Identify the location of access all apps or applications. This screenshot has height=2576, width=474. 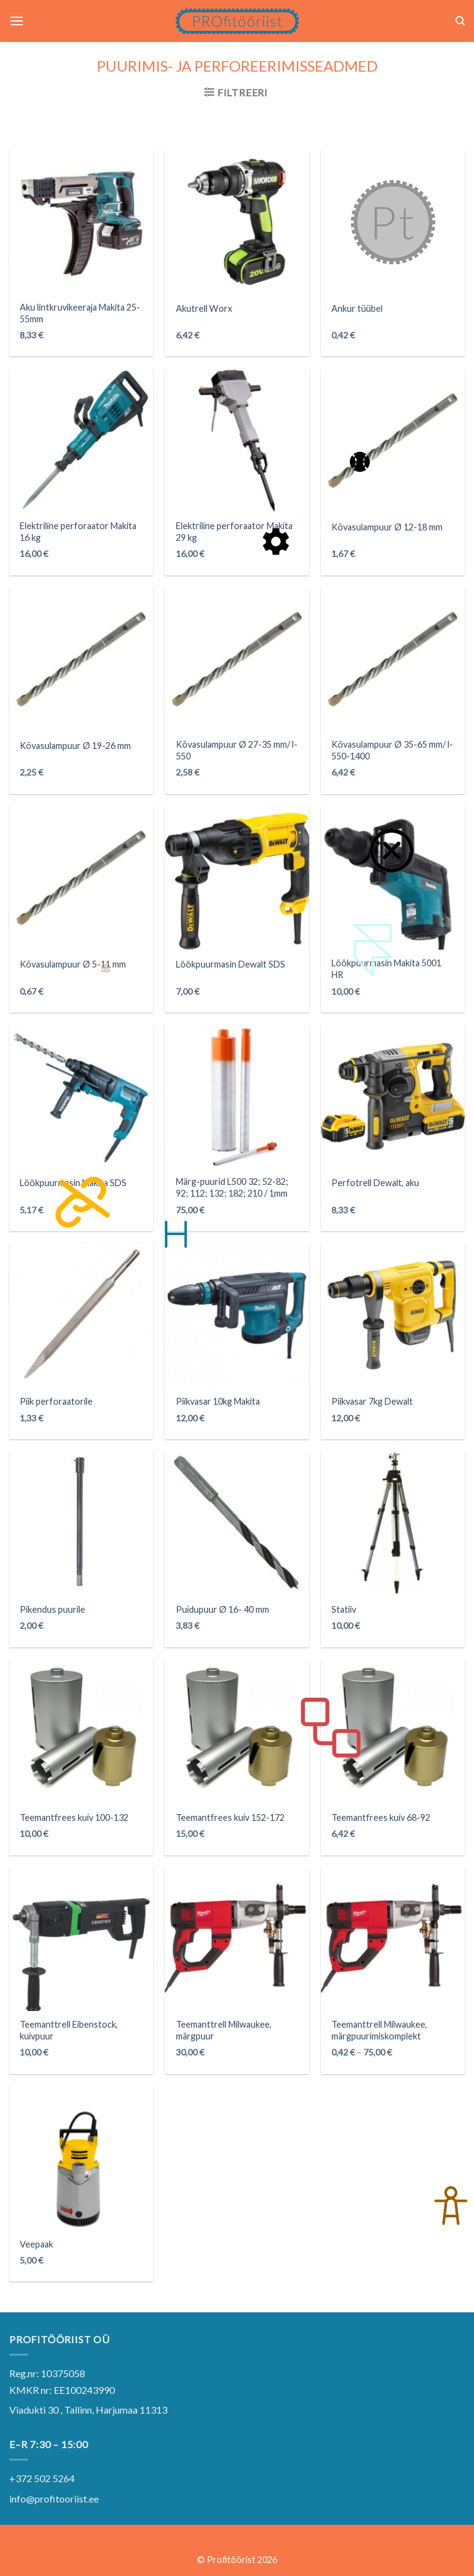
(106, 968).